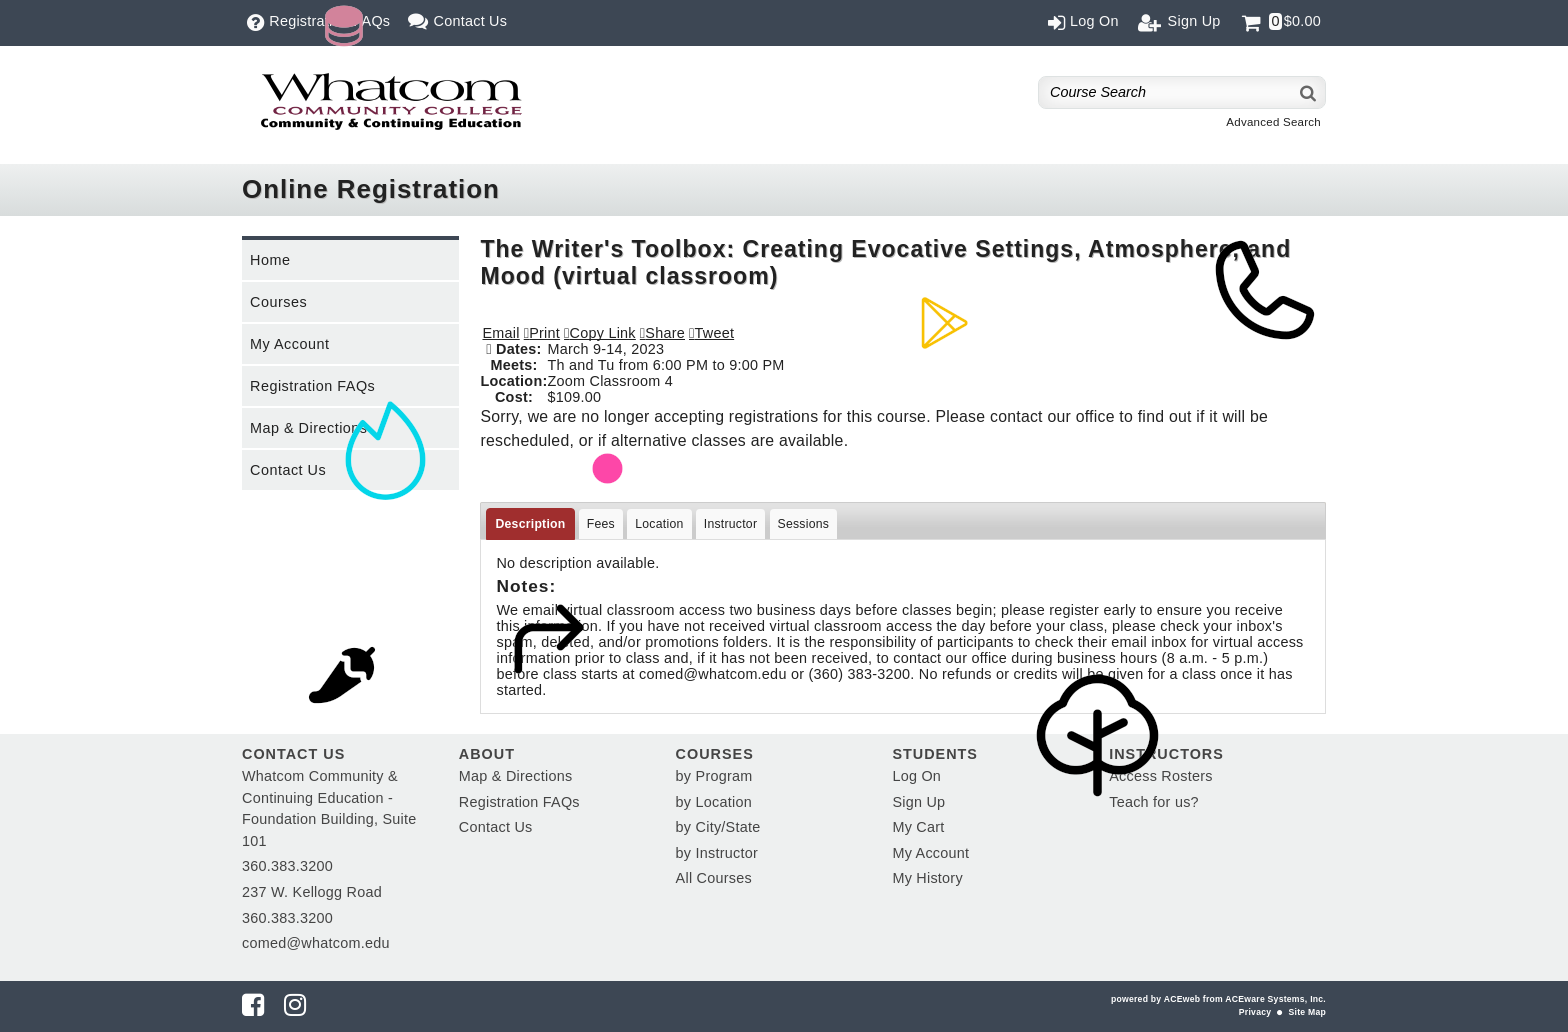 The image size is (1568, 1032). What do you see at coordinates (607, 468) in the screenshot?
I see `select or mark an item` at bounding box center [607, 468].